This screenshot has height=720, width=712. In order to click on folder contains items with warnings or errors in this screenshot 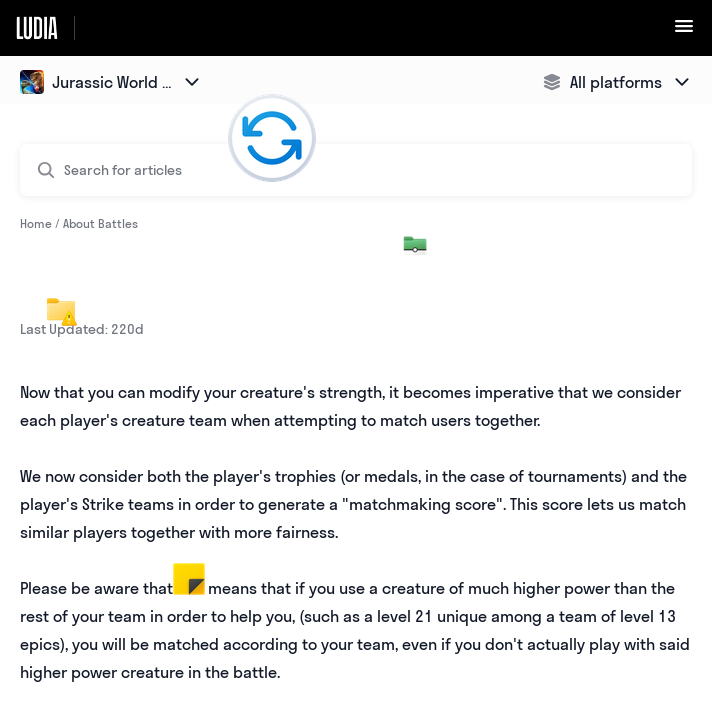, I will do `click(61, 310)`.